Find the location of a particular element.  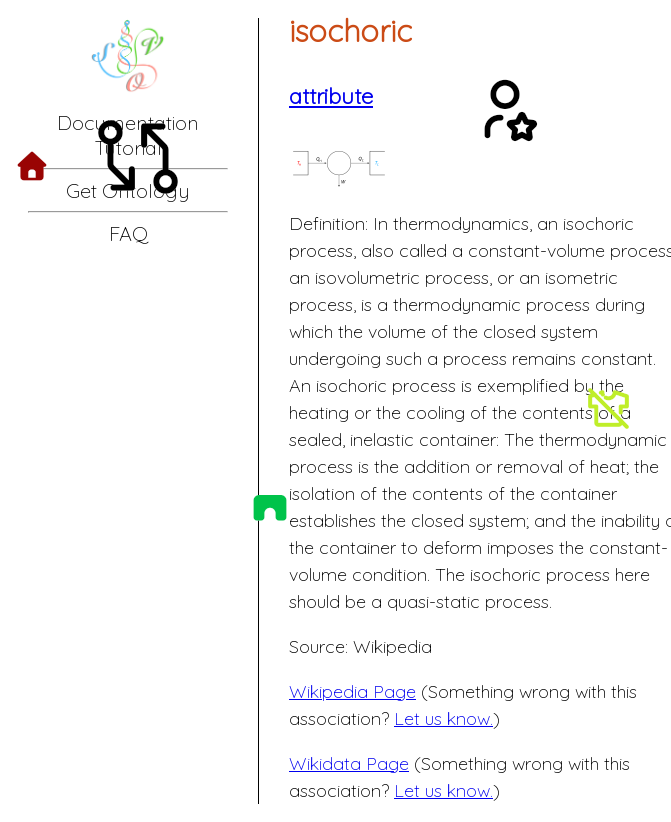

navigate to home screen is located at coordinates (32, 166).